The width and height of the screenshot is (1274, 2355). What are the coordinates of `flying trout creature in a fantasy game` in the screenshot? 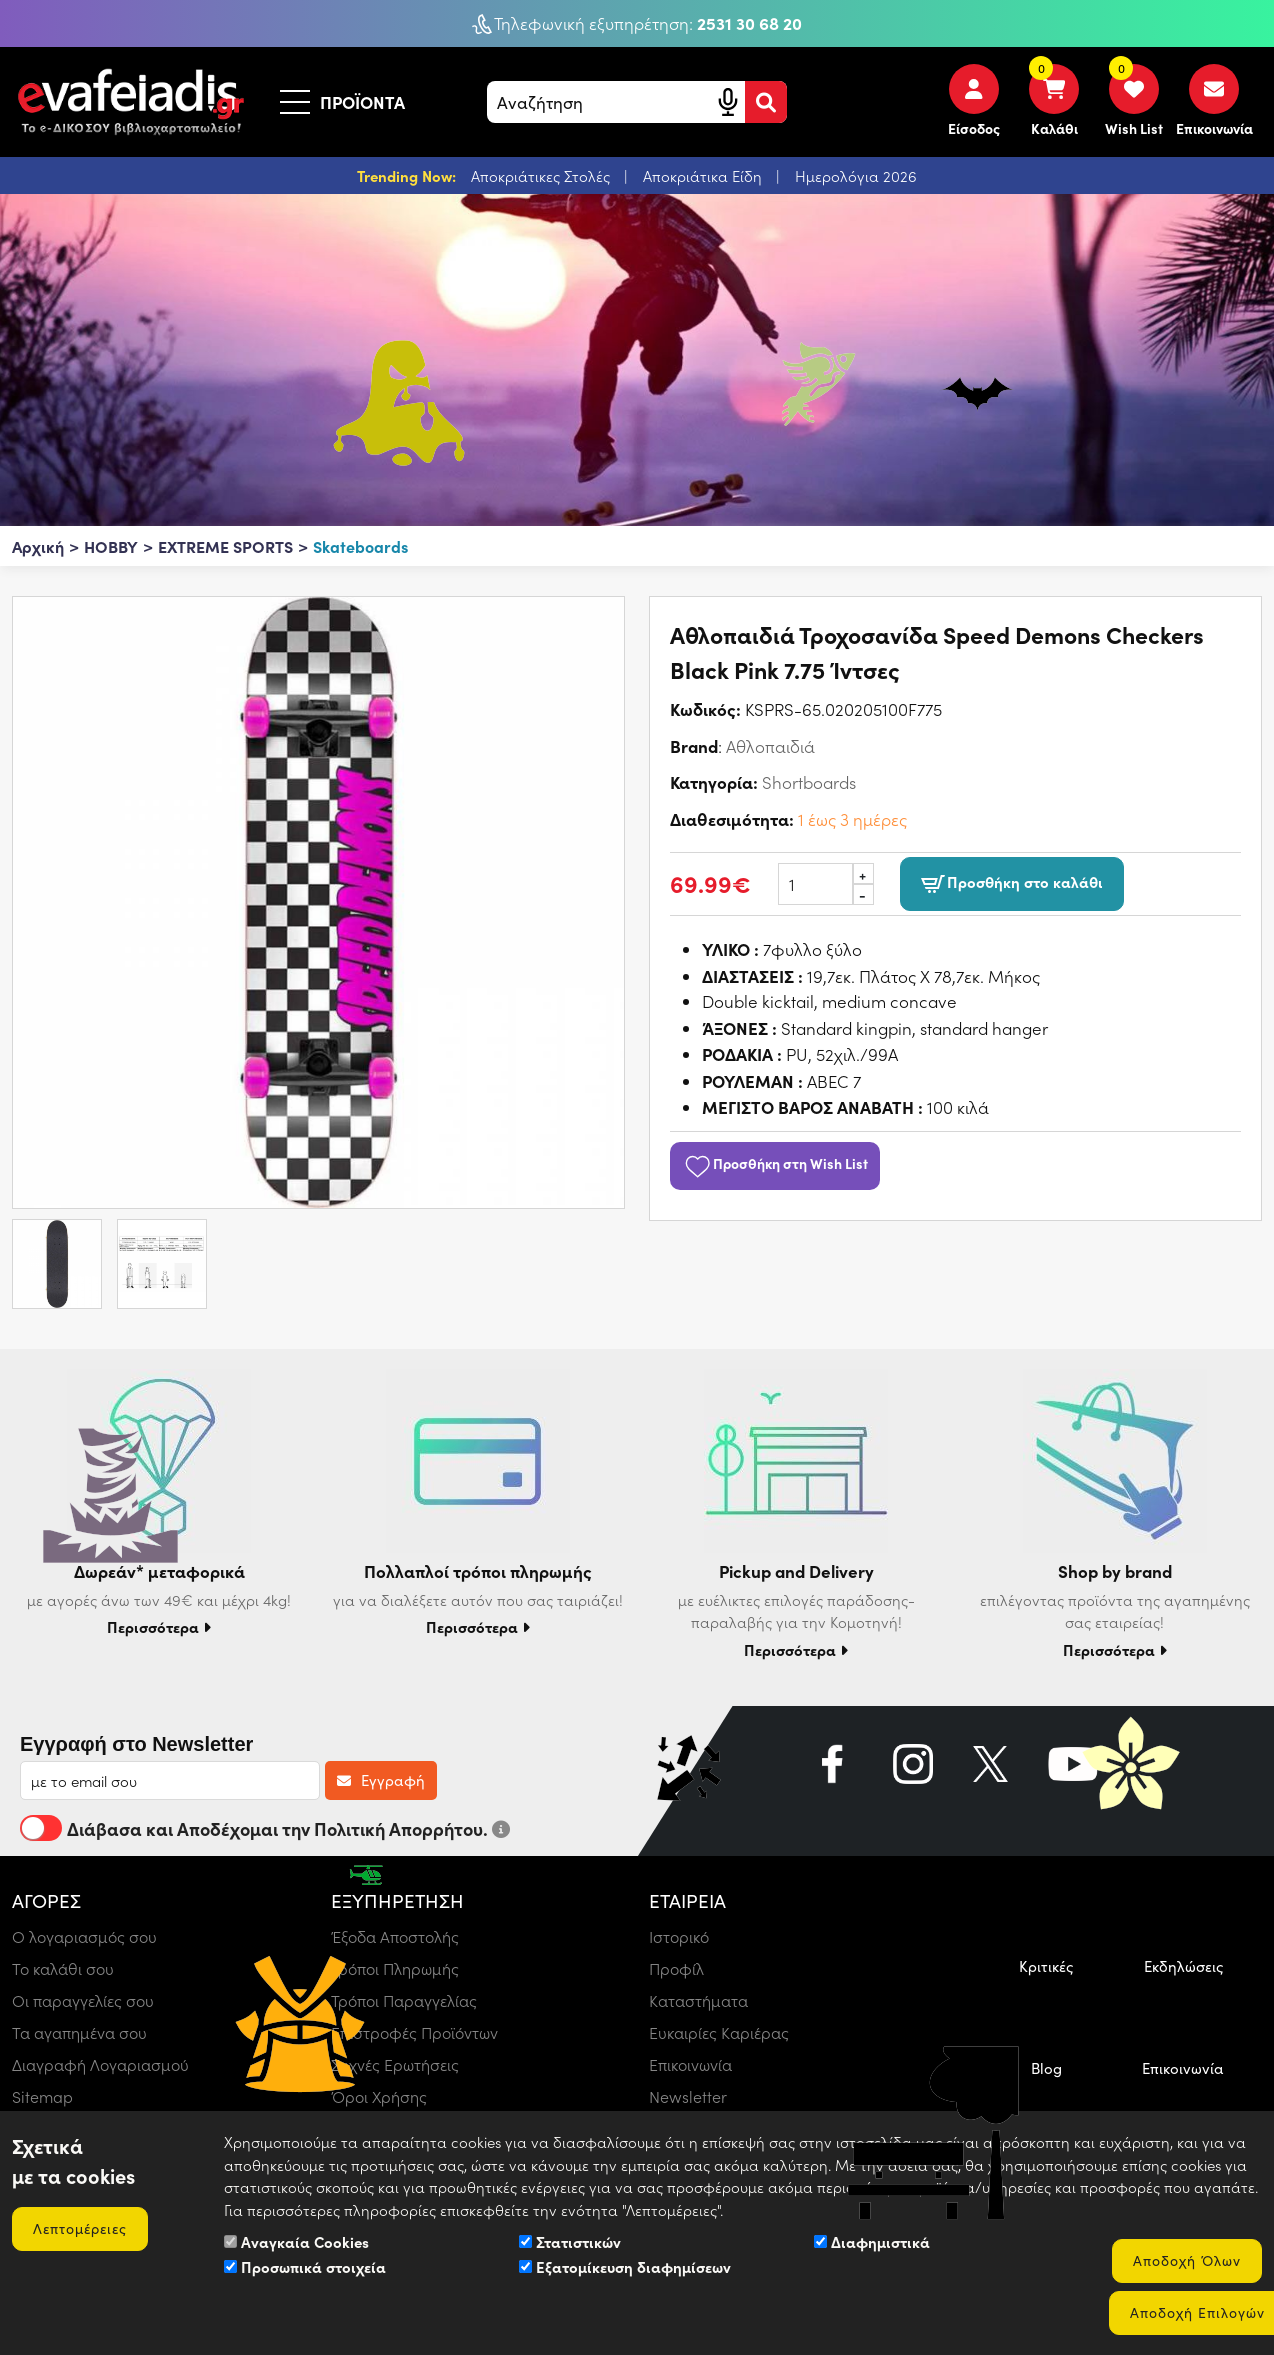 It's located at (819, 384).